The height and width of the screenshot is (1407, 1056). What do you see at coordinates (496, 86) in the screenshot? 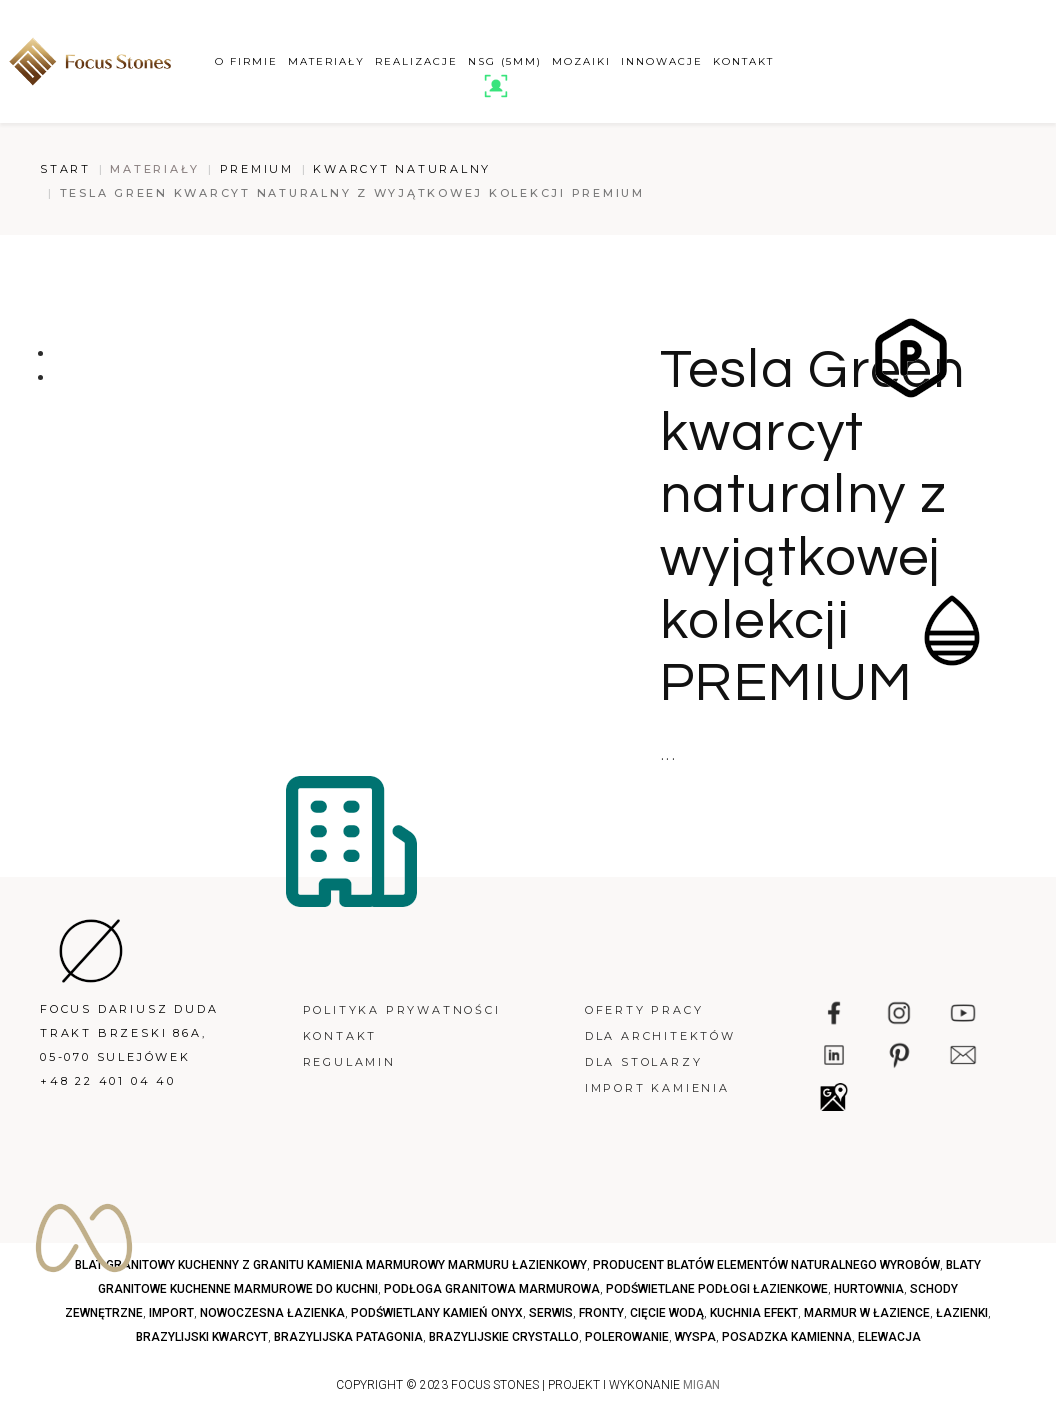
I see `focus on current user profile` at bounding box center [496, 86].